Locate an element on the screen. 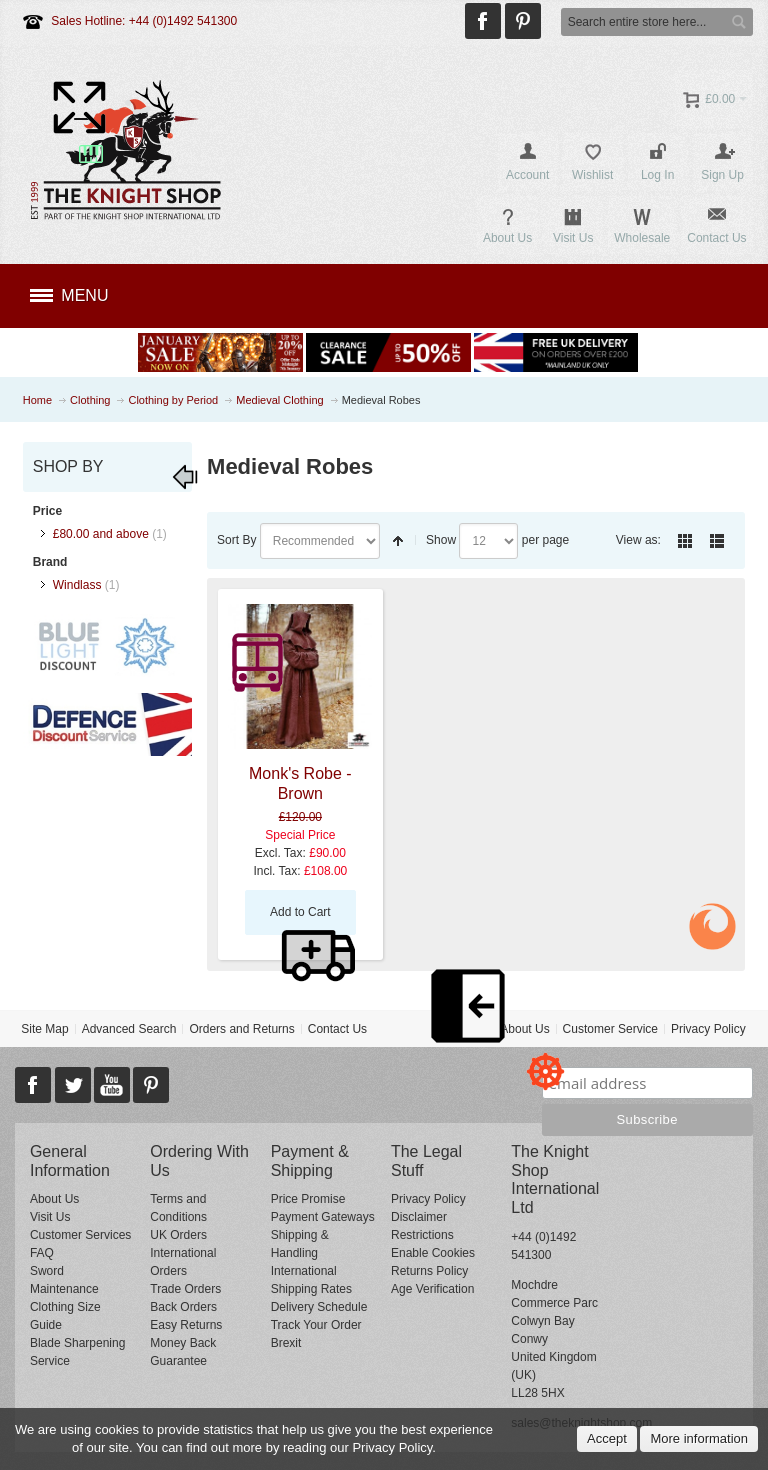 This screenshot has width=768, height=1470. open Firefox browser is located at coordinates (712, 926).